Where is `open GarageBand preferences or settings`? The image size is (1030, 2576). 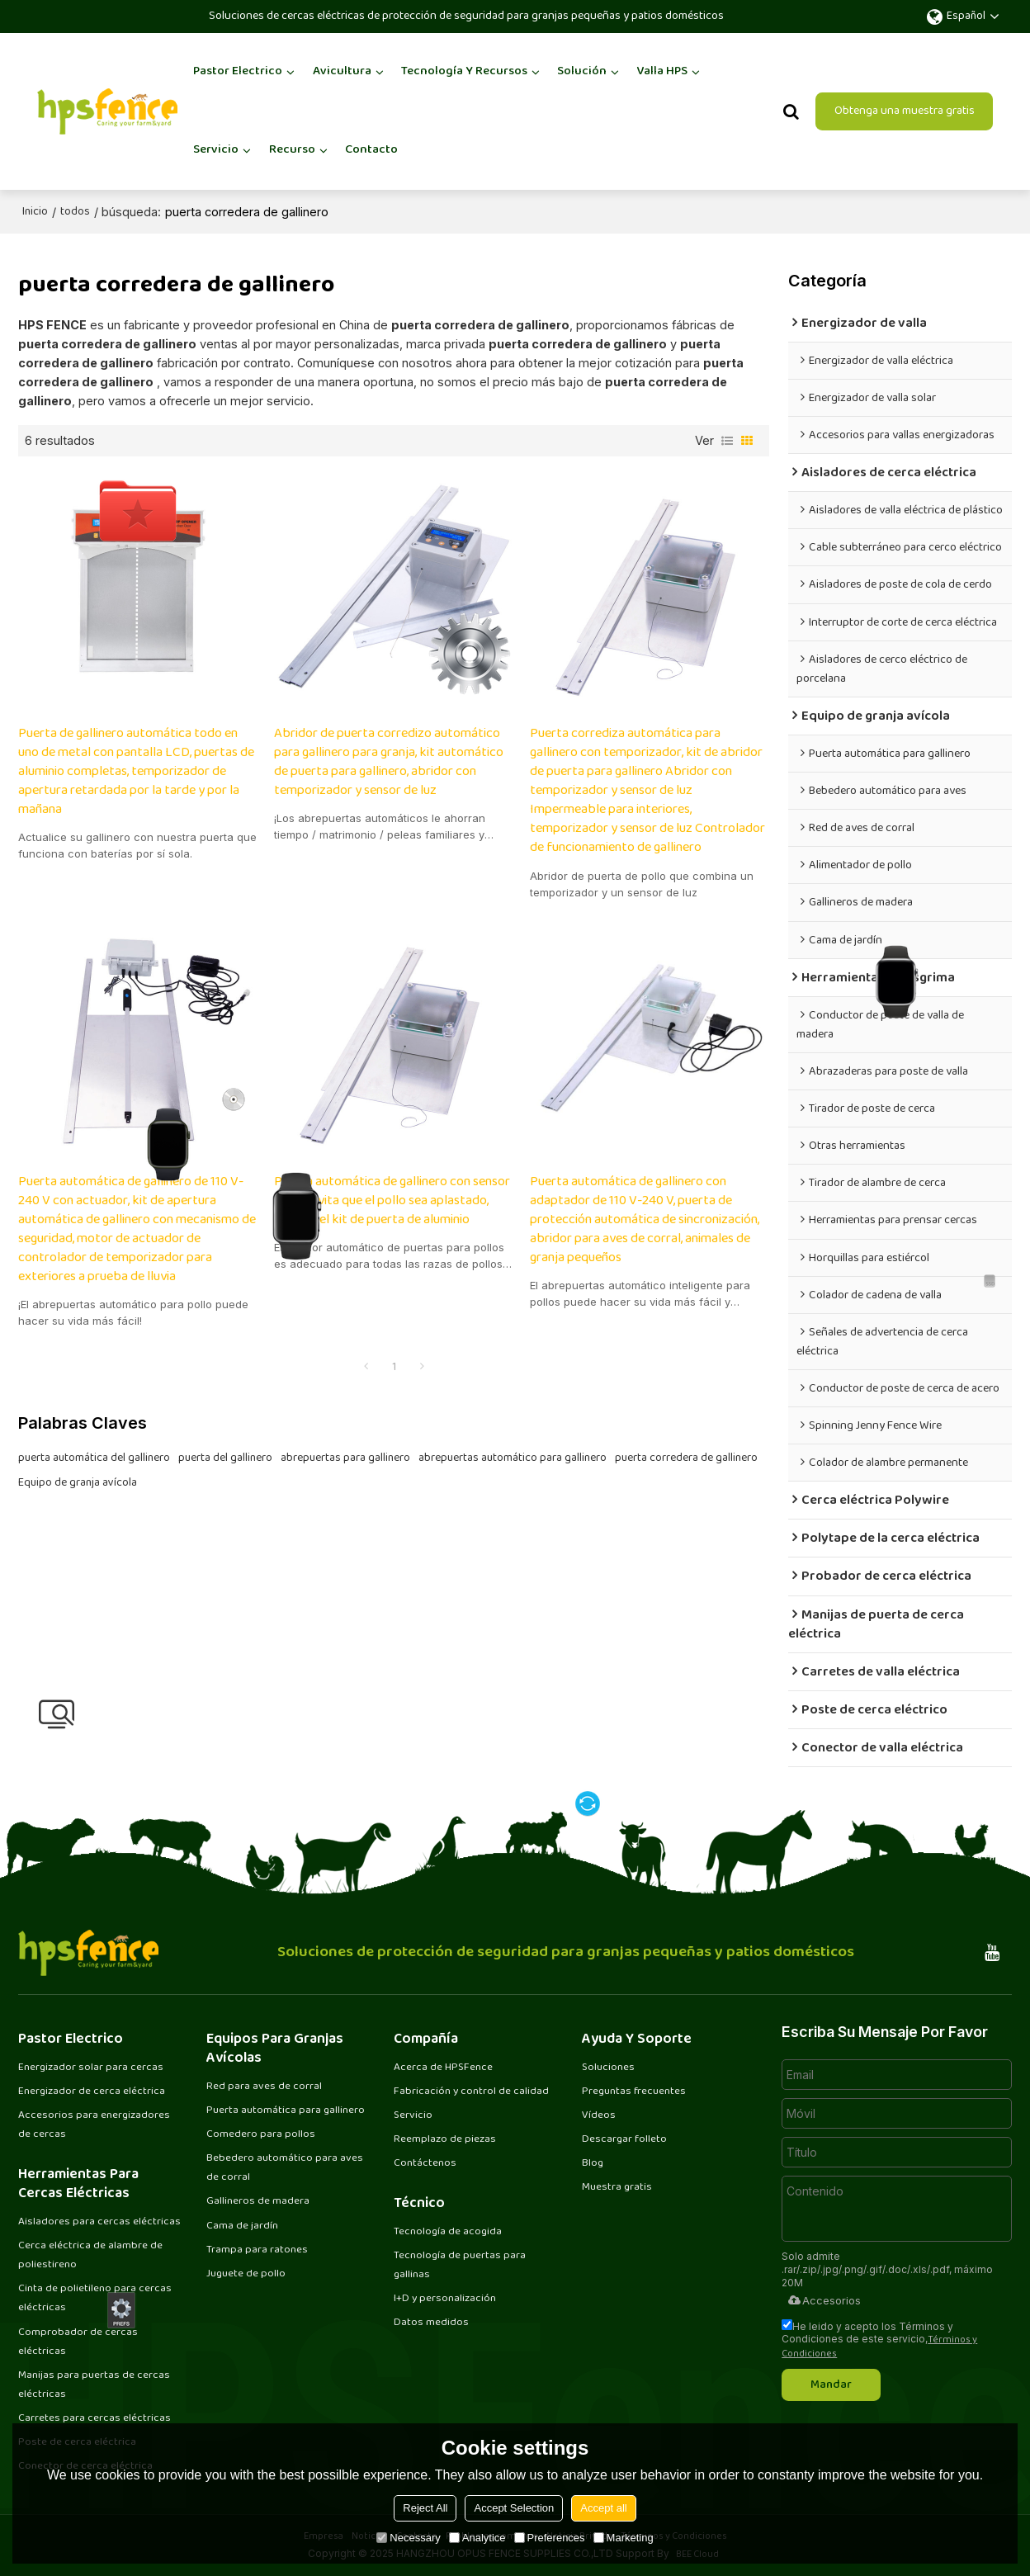
open GarageBand preferences or settings is located at coordinates (121, 2311).